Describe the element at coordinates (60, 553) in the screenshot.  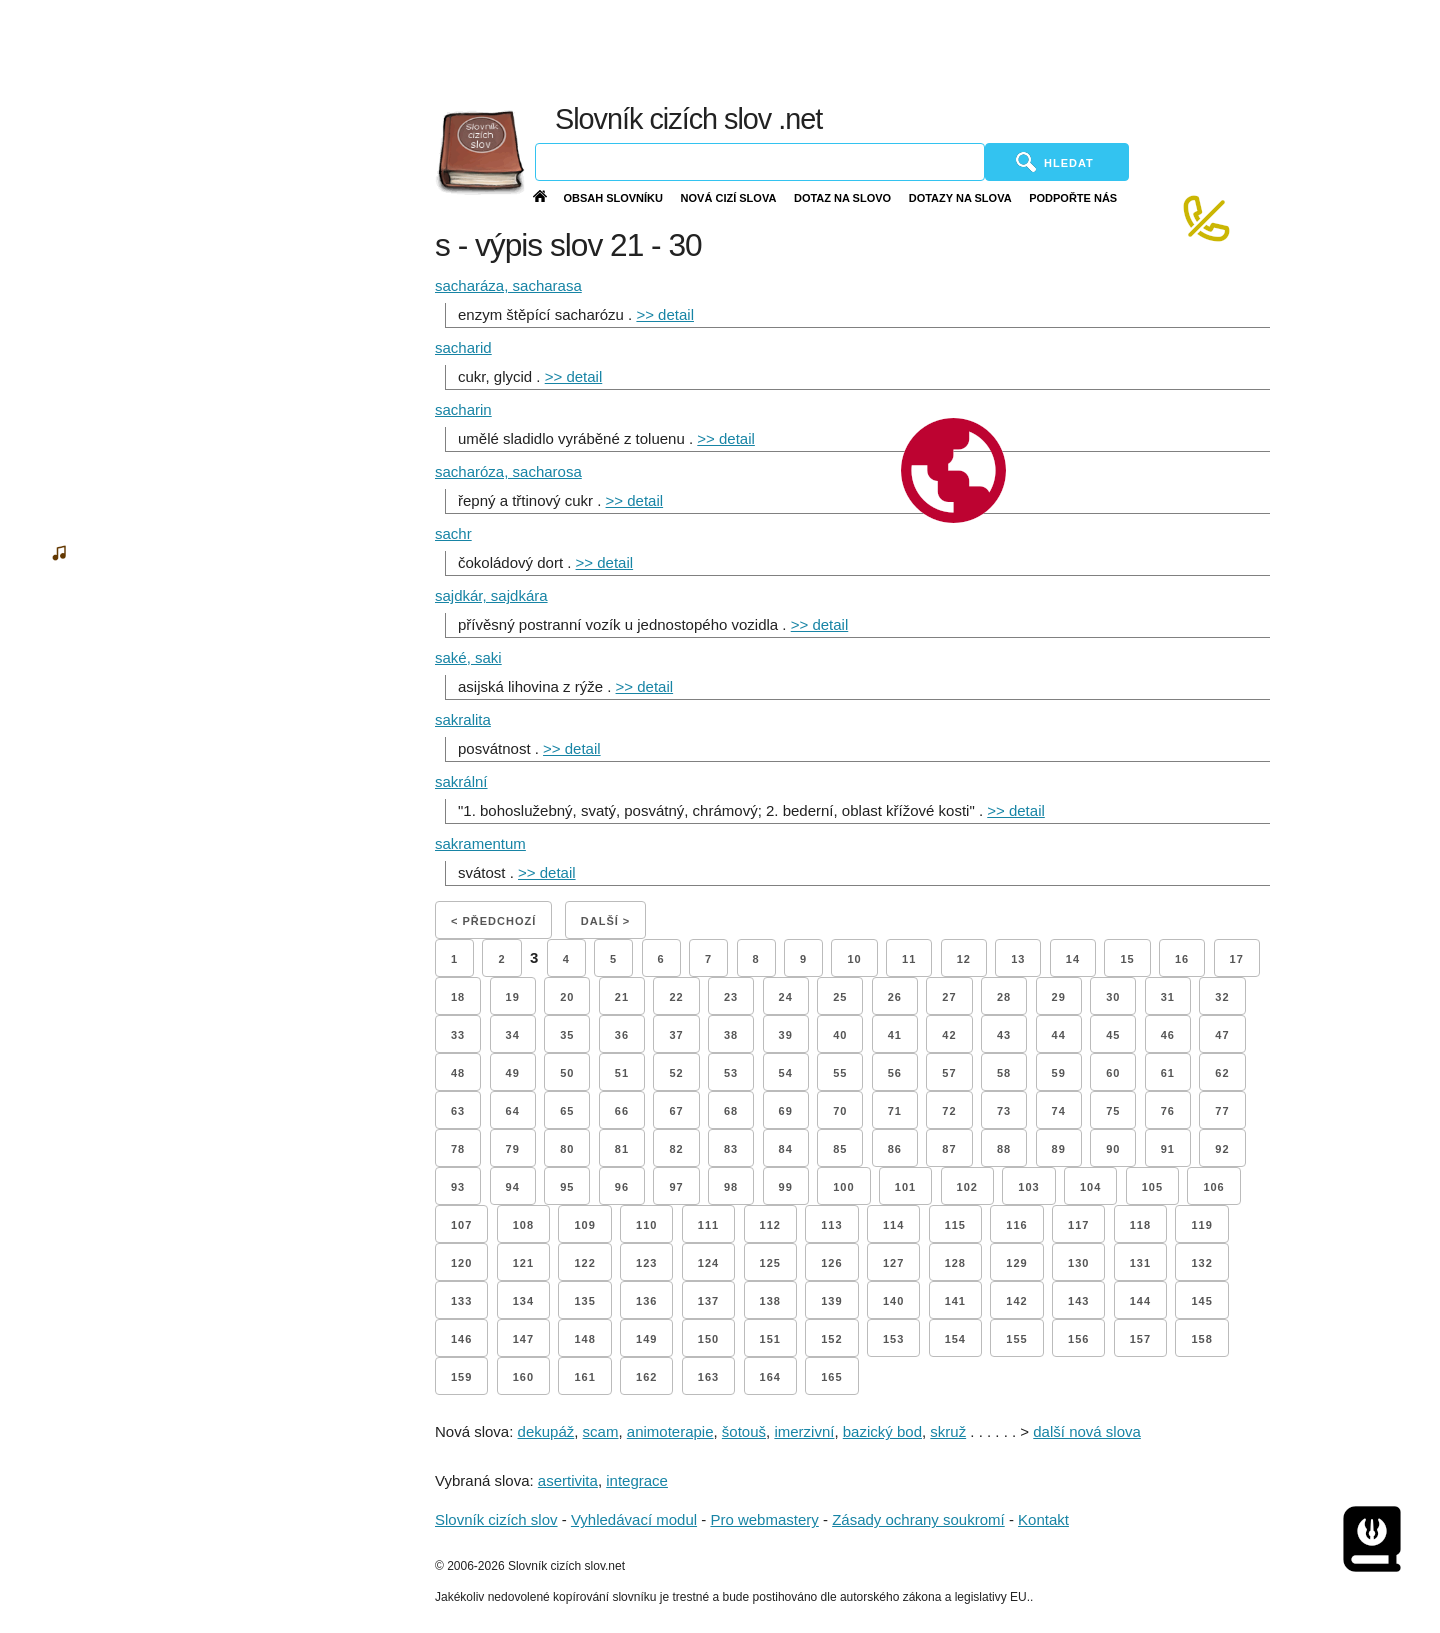
I see `access music library or audio files` at that location.